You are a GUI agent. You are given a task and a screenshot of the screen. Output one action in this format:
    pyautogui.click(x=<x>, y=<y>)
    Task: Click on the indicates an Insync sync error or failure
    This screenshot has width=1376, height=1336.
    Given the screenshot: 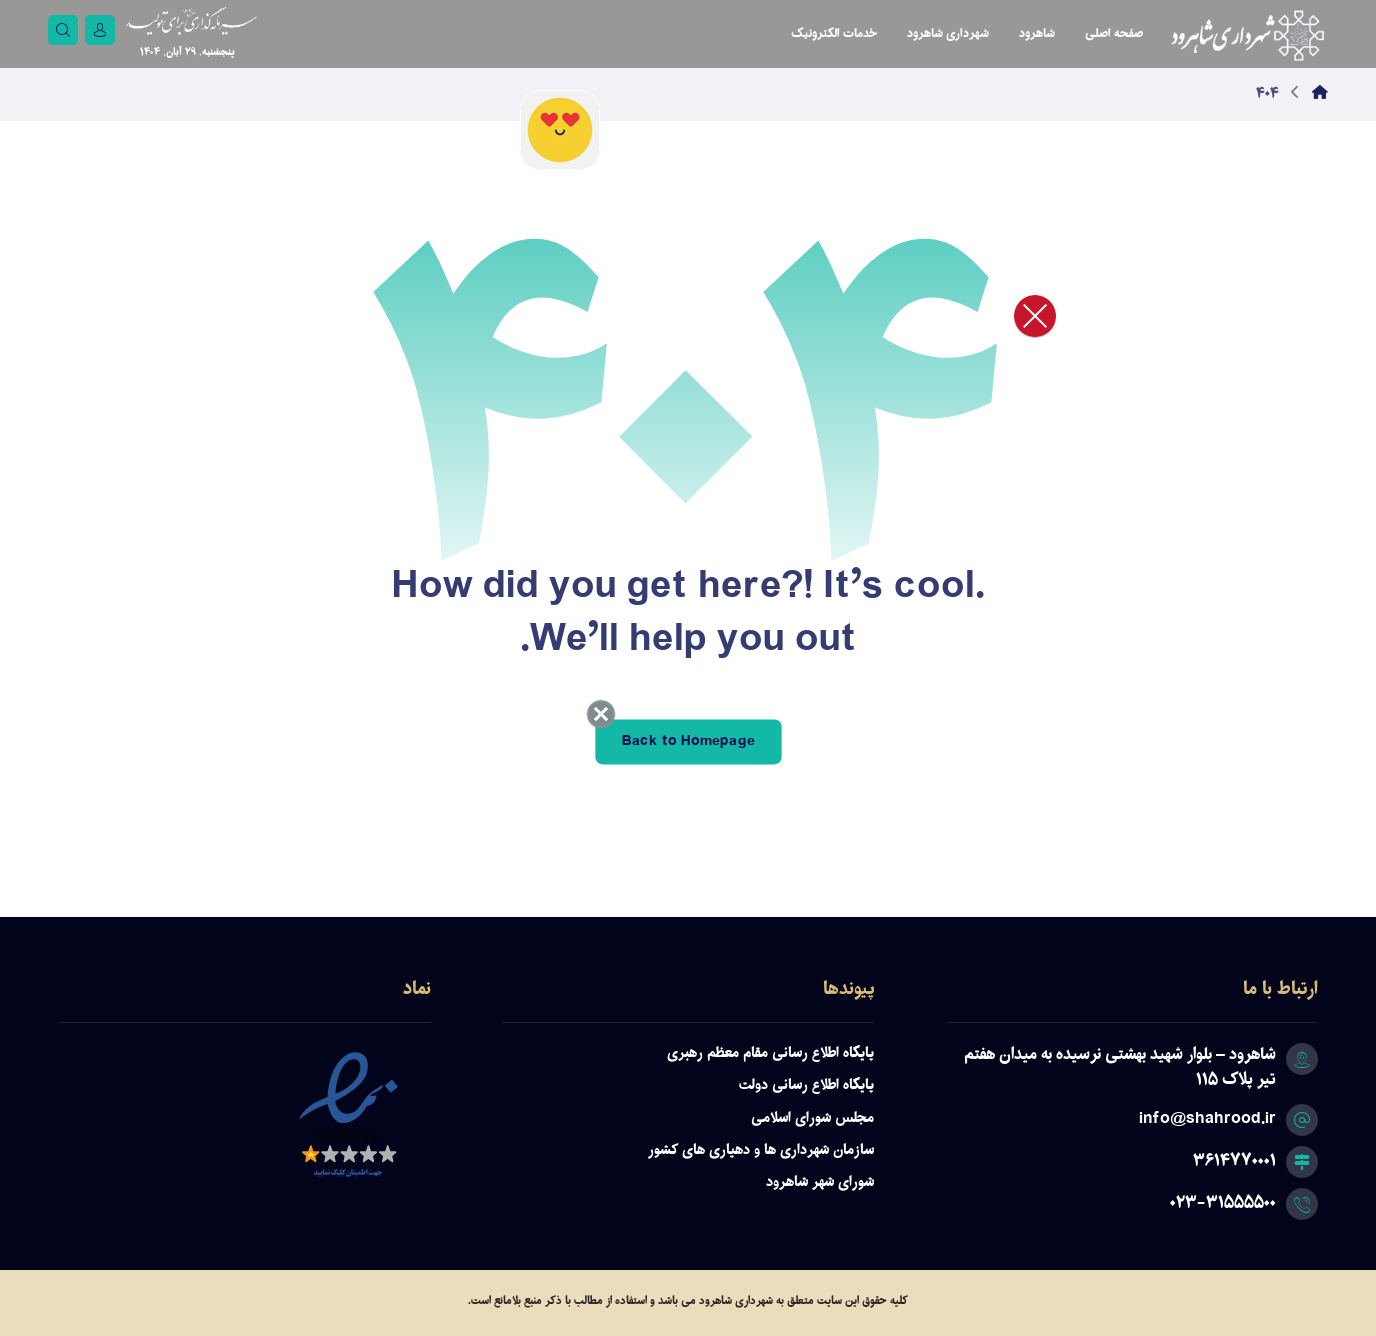 What is the action you would take?
    pyautogui.click(x=1035, y=316)
    